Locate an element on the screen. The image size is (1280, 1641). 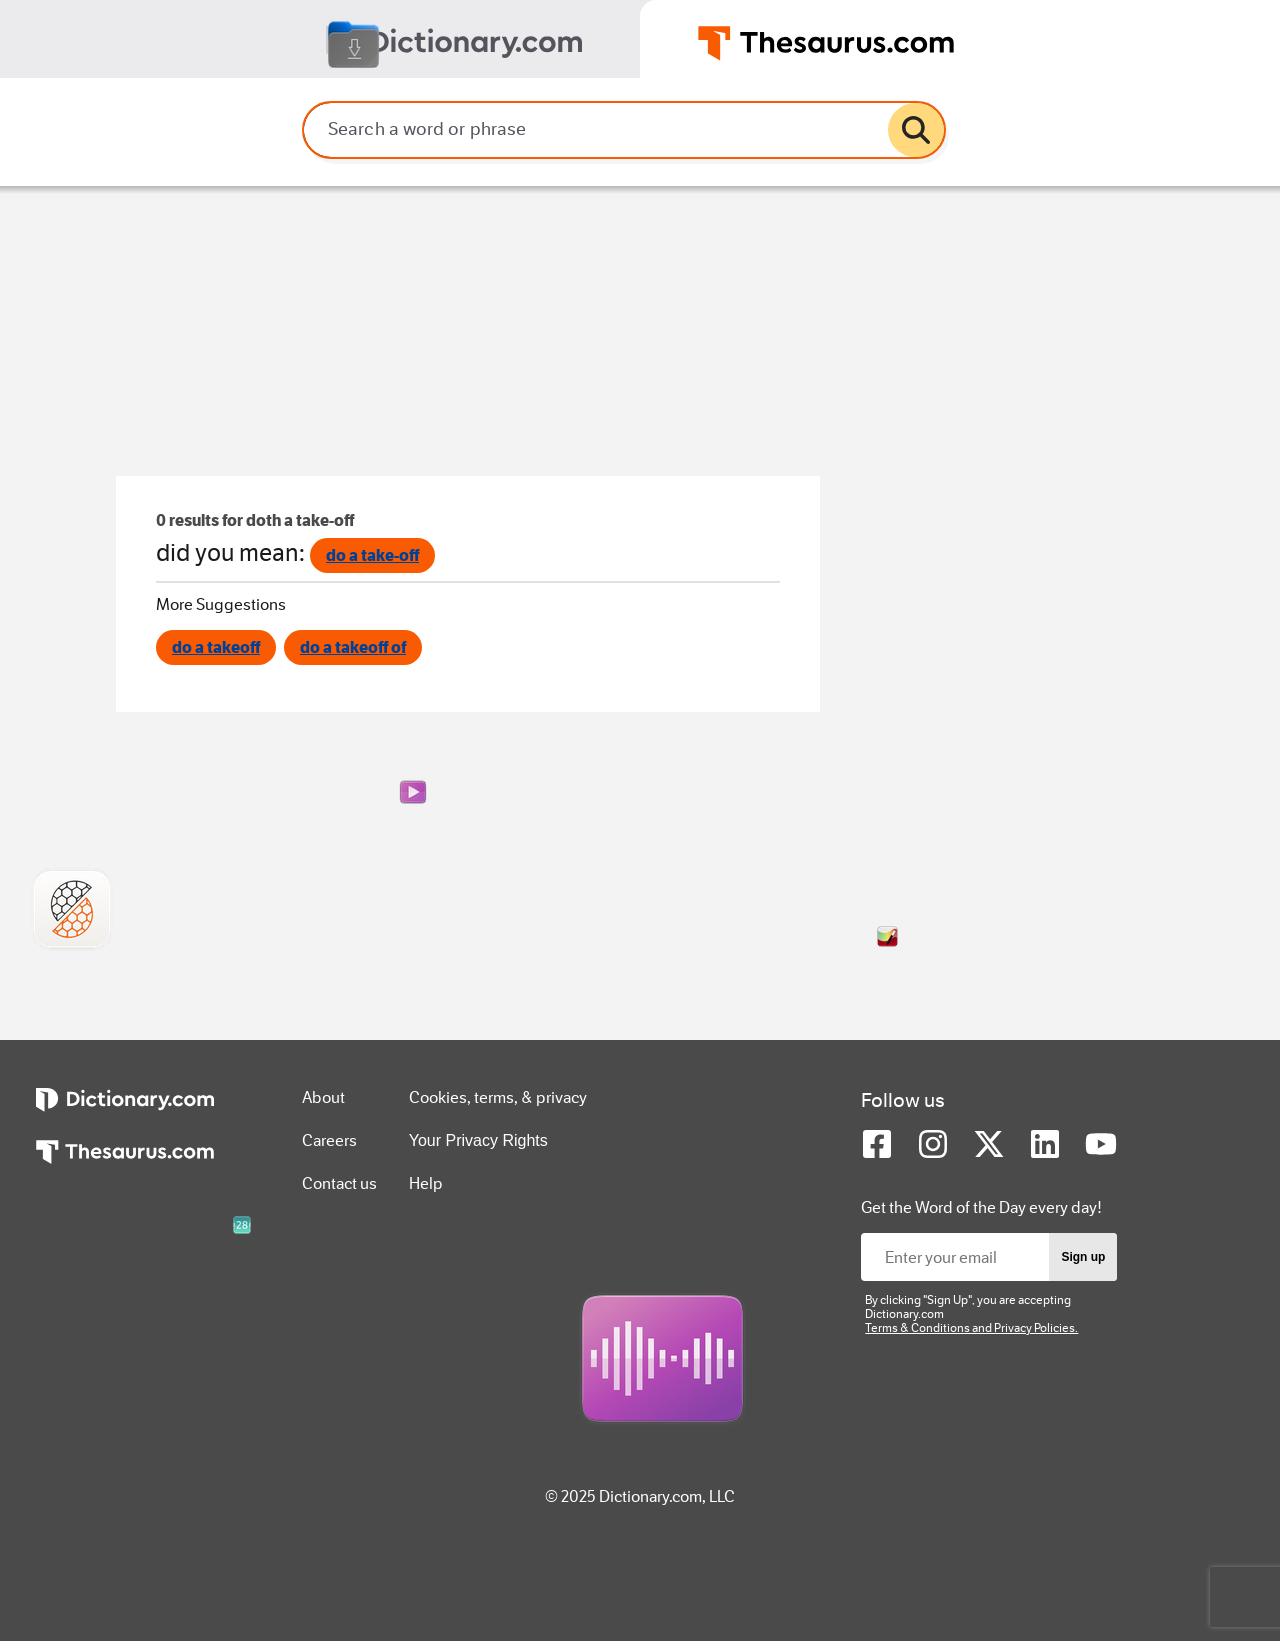
open the calendar app is located at coordinates (242, 1225).